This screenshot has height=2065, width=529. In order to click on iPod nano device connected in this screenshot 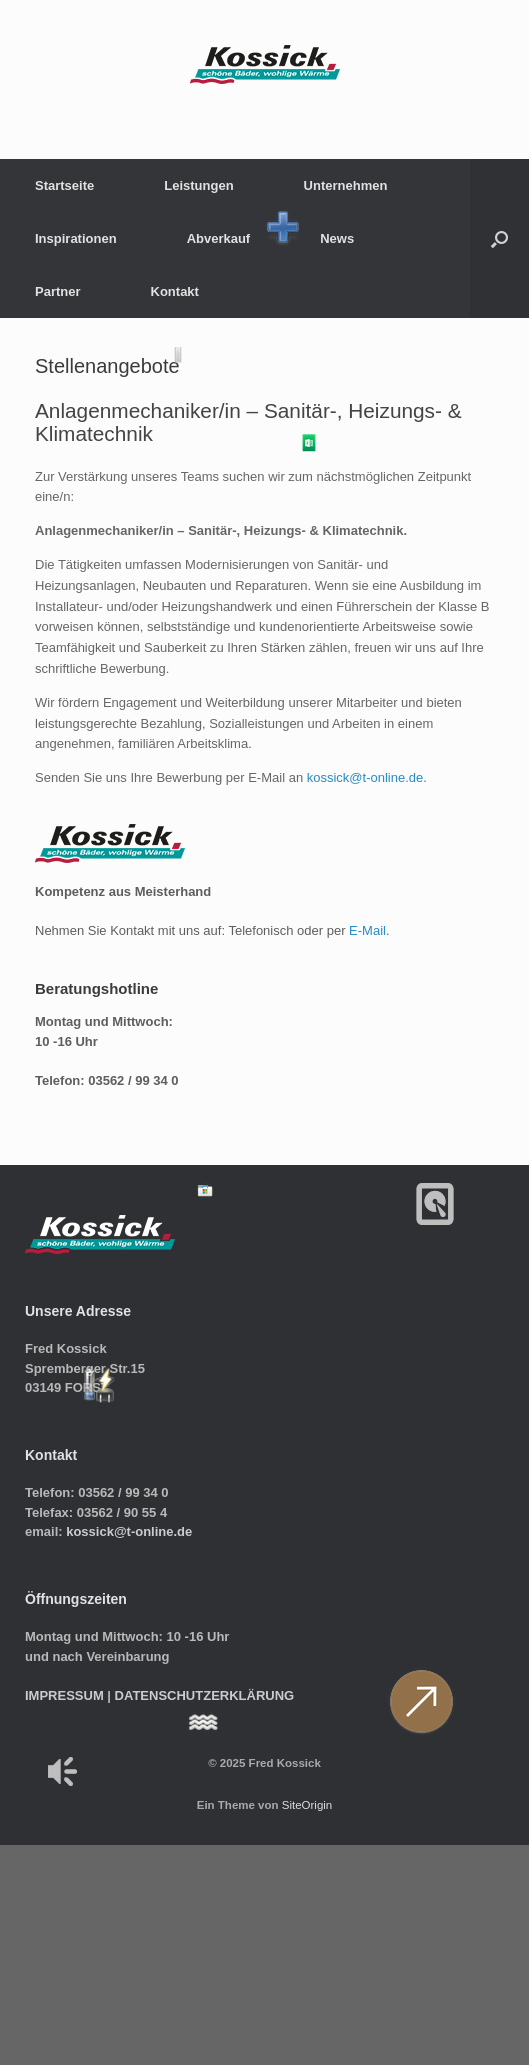, I will do `click(178, 355)`.